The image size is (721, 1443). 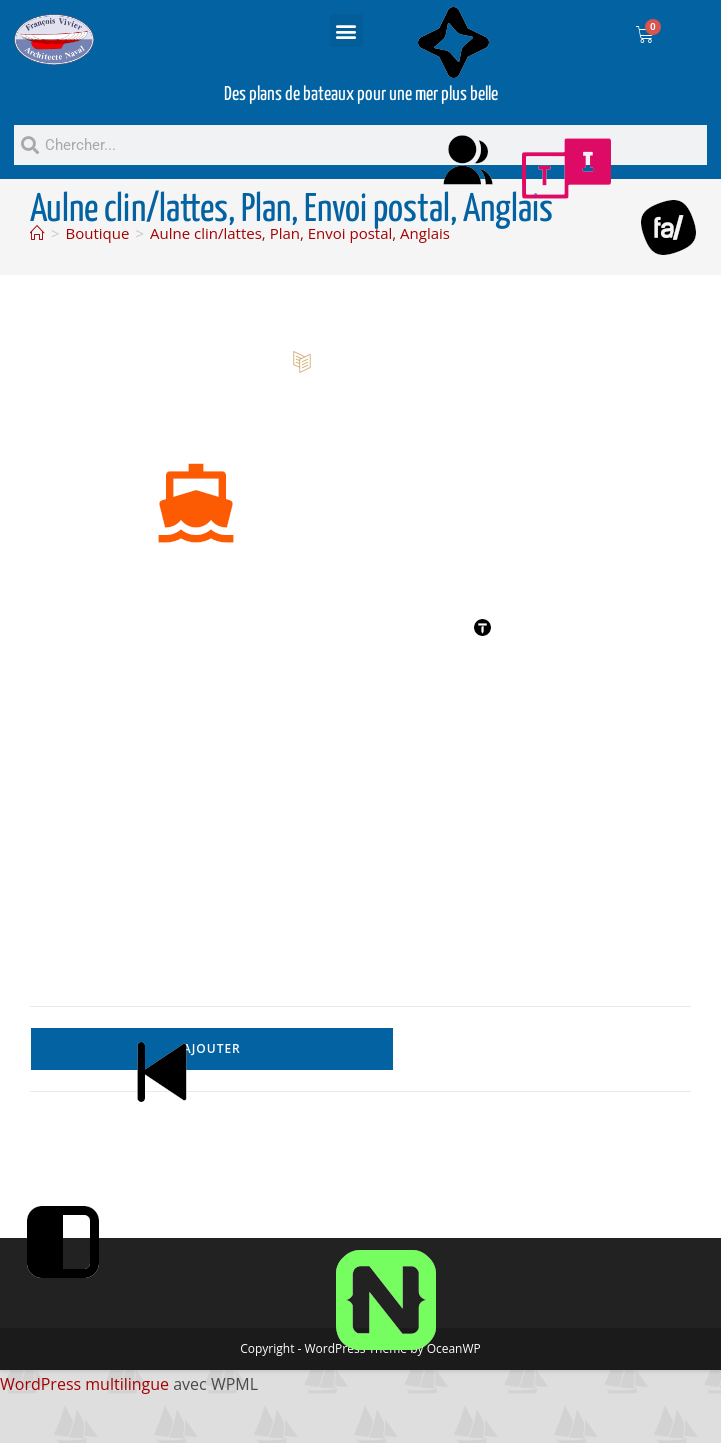 I want to click on open the Thumbtack app, so click(x=482, y=627).